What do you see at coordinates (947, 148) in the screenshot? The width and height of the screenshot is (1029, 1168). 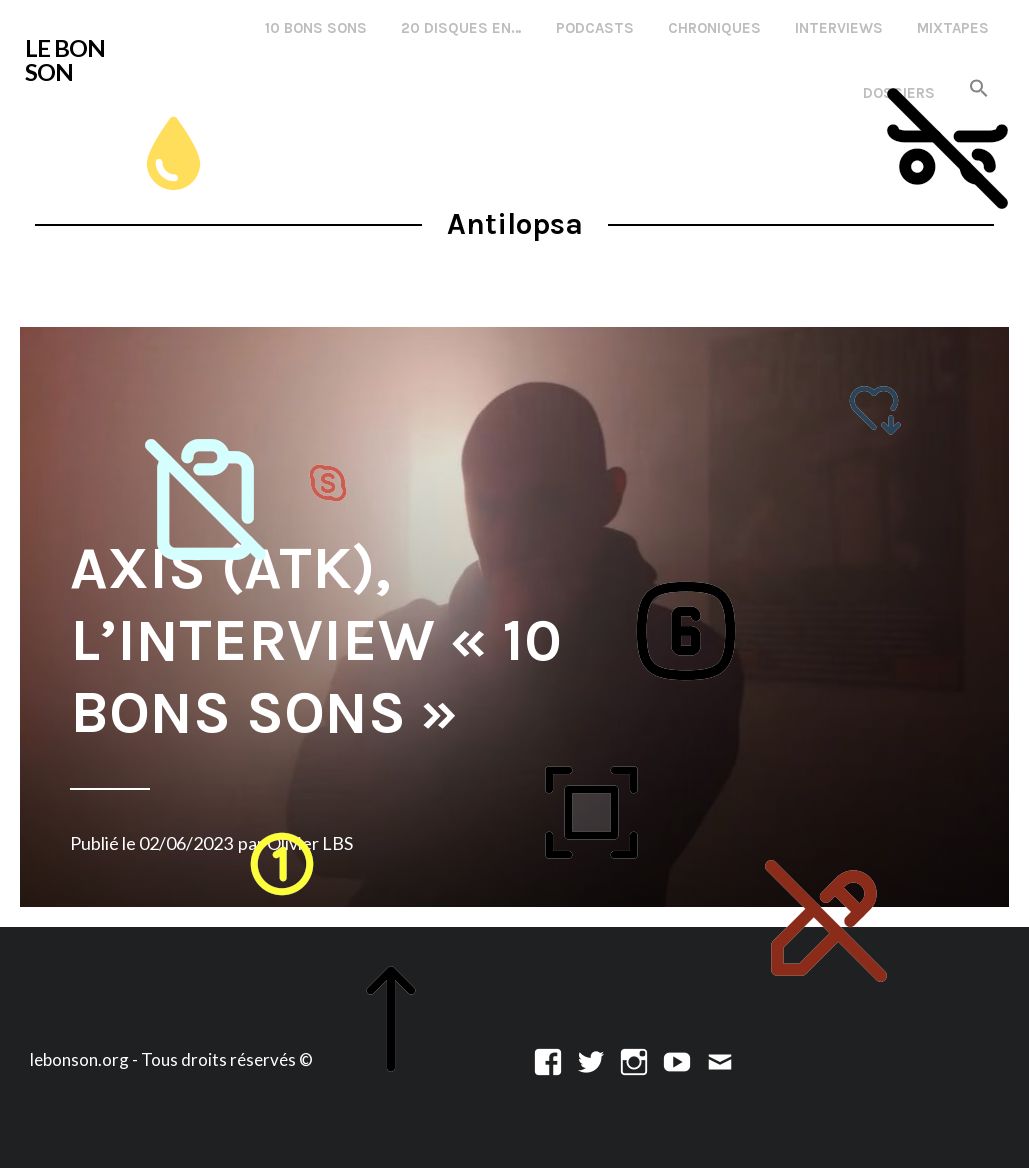 I see `skateboarding not allowed in this area` at bounding box center [947, 148].